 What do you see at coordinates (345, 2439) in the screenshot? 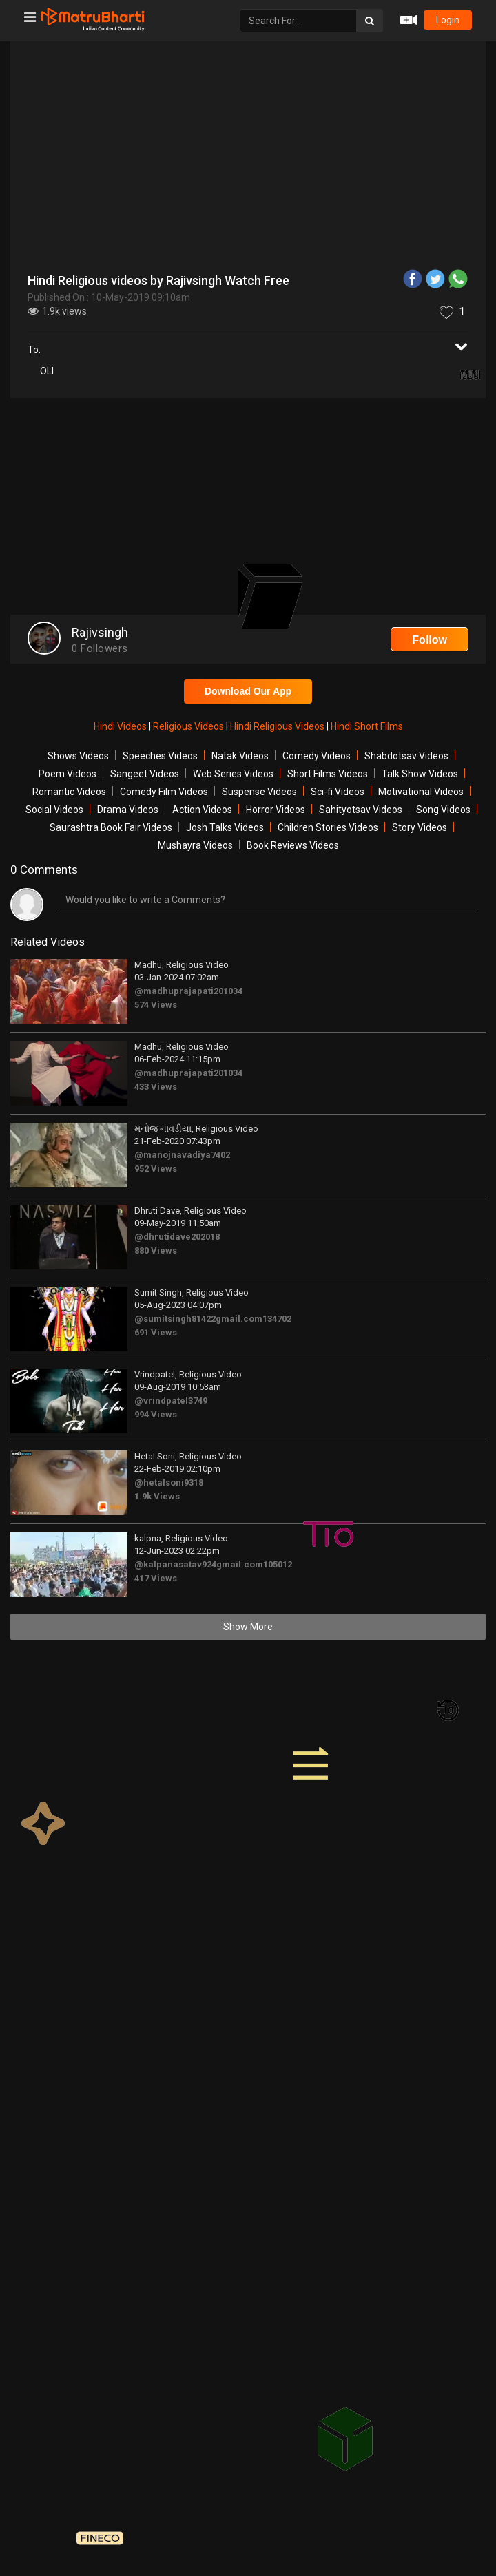
I see `DPD parcel delivery service logo` at bounding box center [345, 2439].